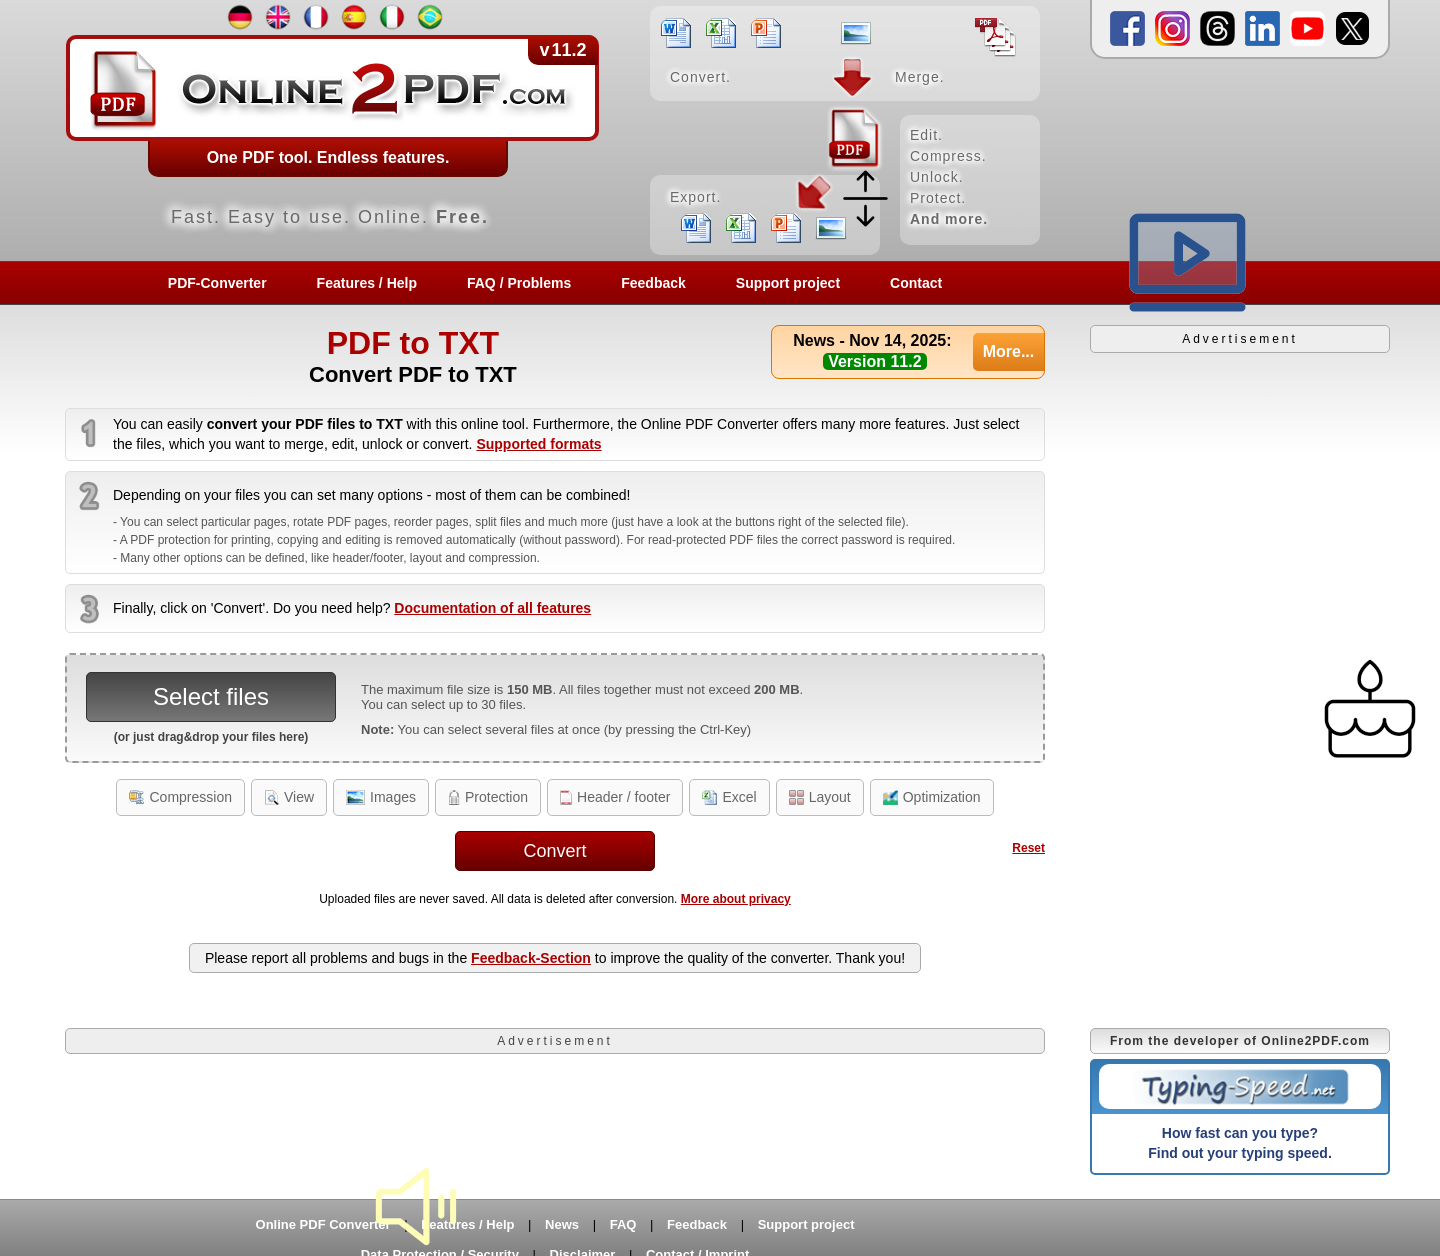  What do you see at coordinates (865, 198) in the screenshot?
I see `expand content vertically` at bounding box center [865, 198].